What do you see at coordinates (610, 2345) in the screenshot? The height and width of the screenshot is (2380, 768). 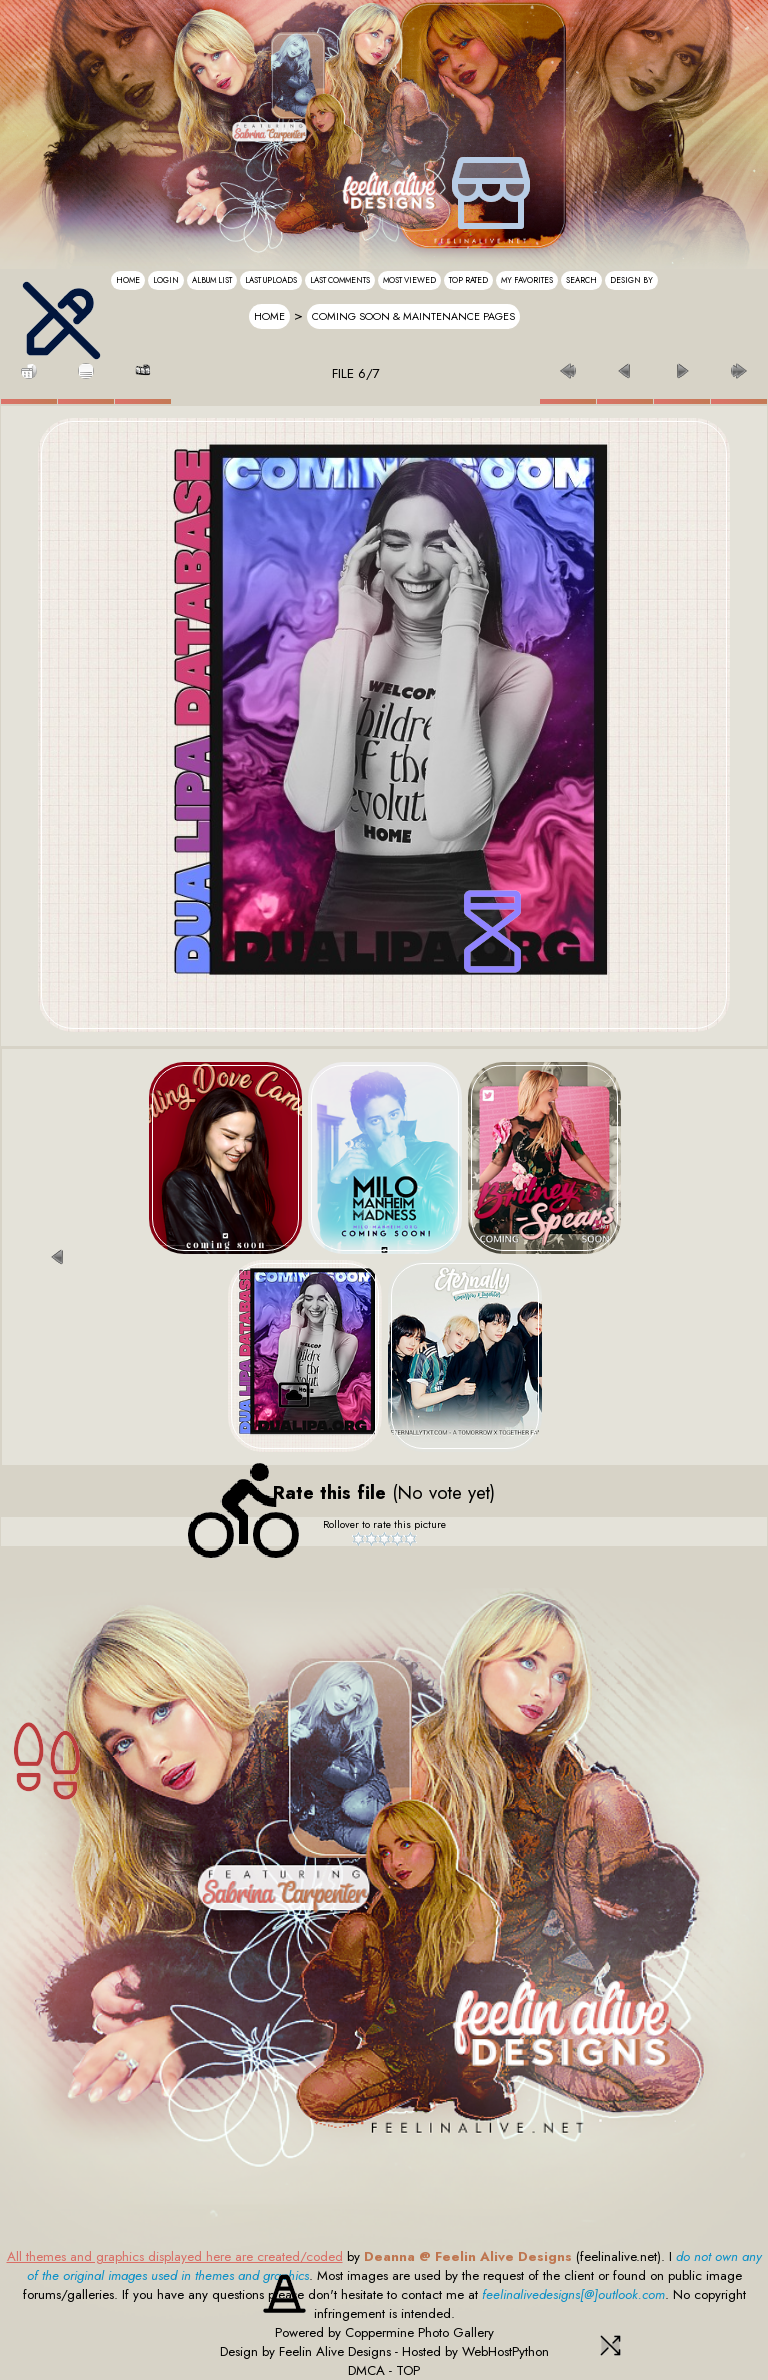 I see `shuffle or randomize playback order` at bounding box center [610, 2345].